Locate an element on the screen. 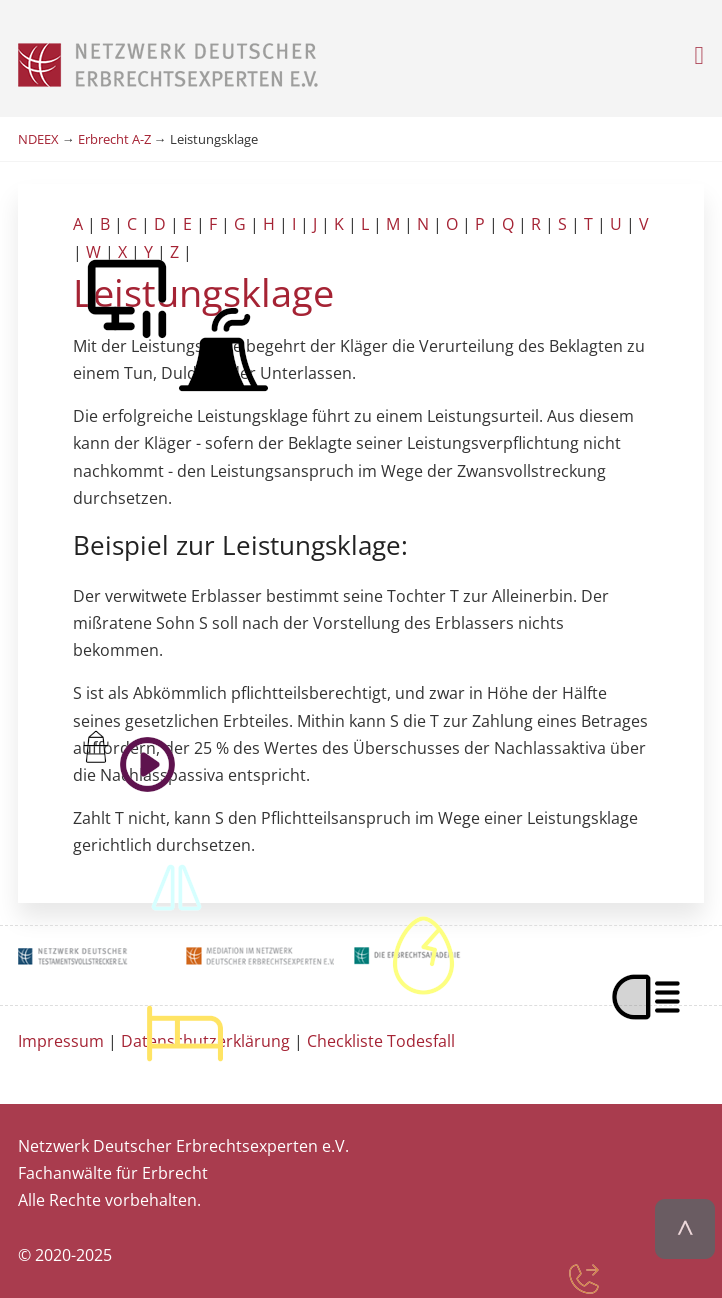 This screenshot has width=722, height=1298. indicates a cracked or broken item is located at coordinates (423, 955).